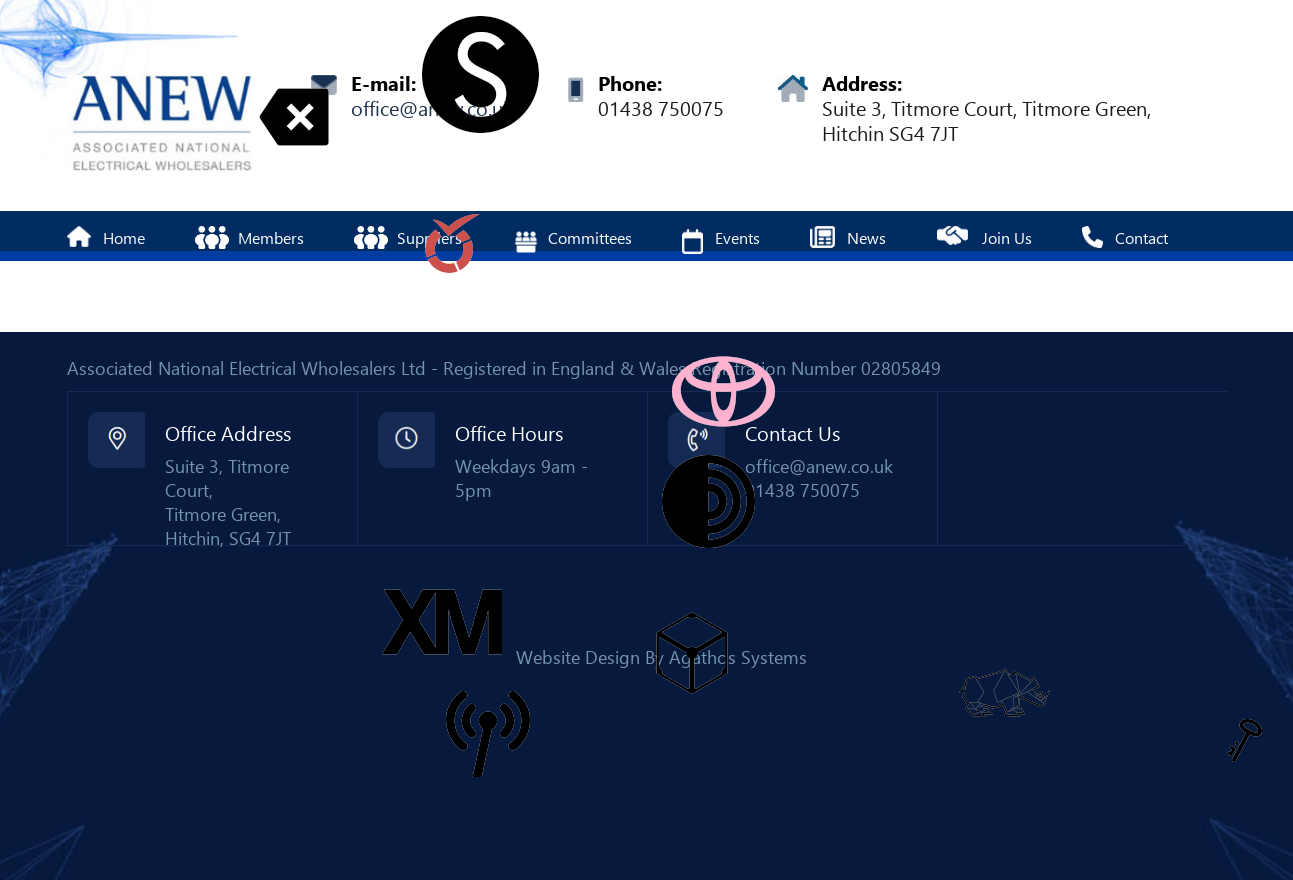  I want to click on swiper javascript library logo, so click(480, 74).